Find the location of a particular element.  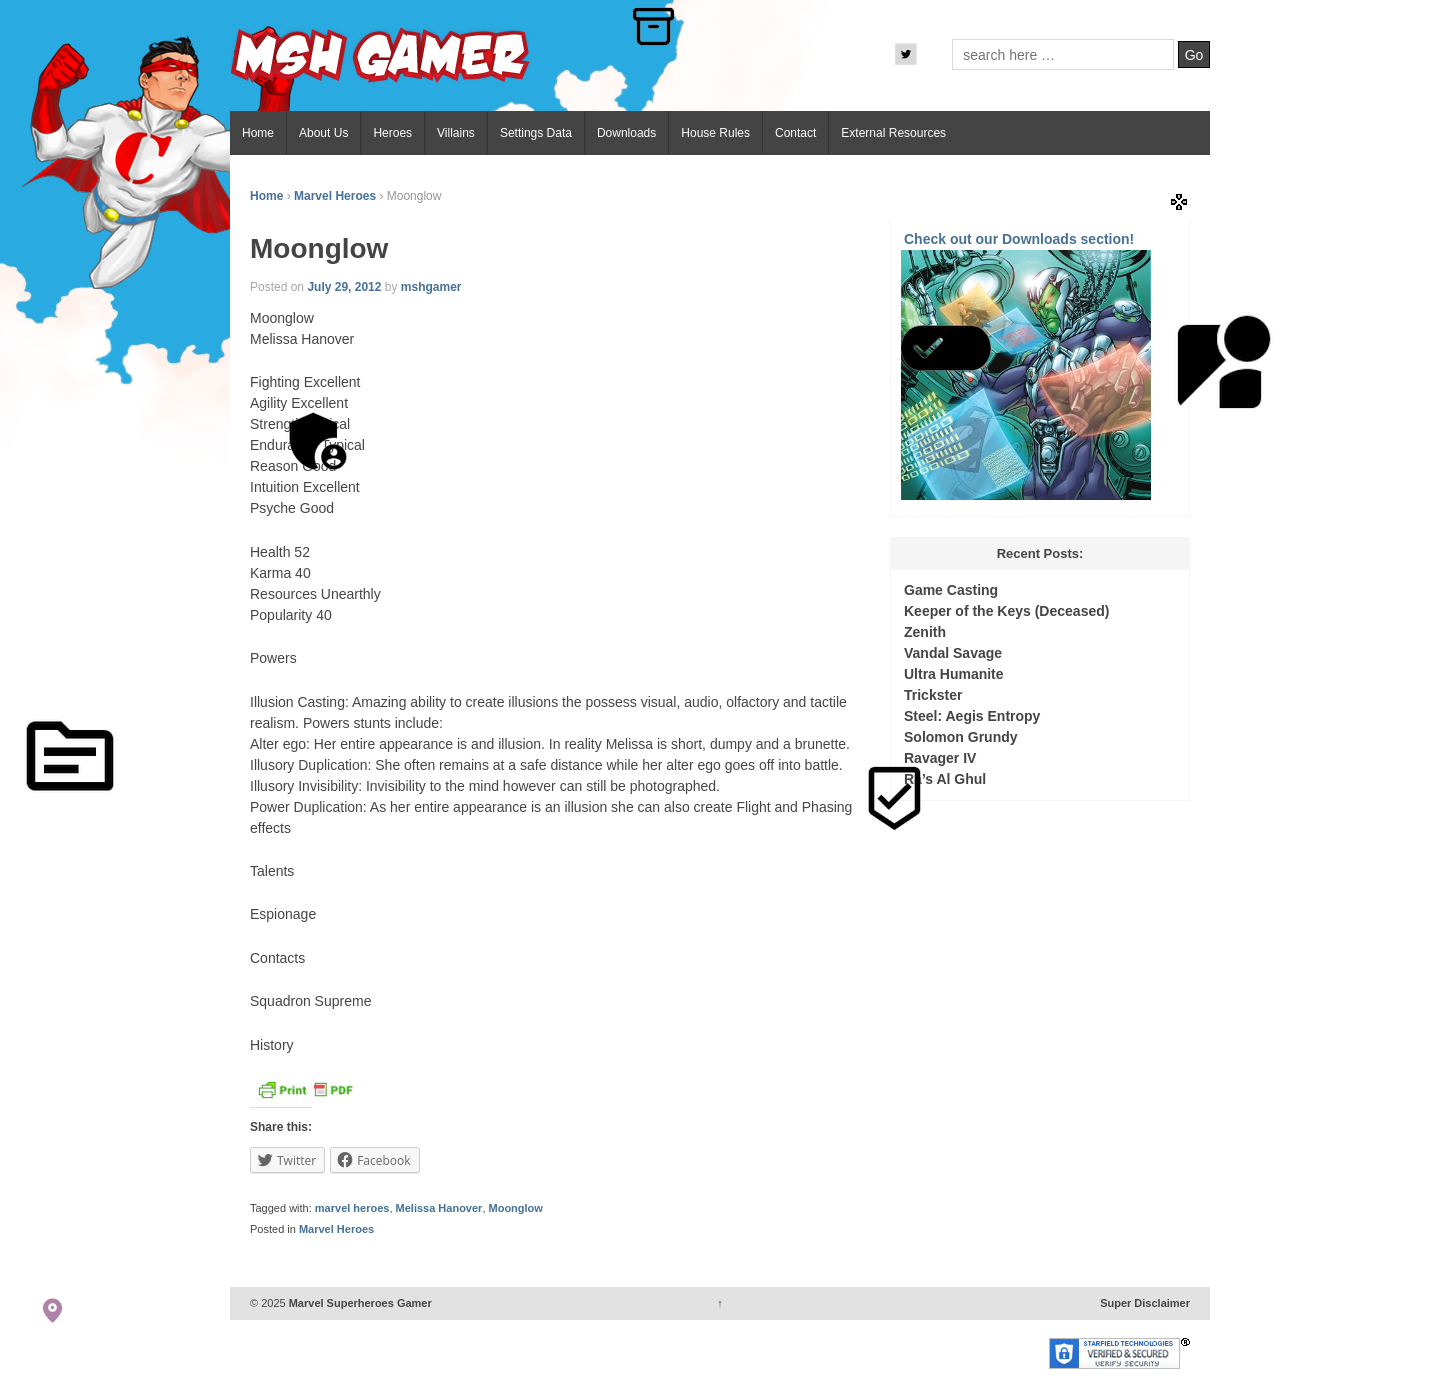

access gaming features or settings is located at coordinates (1179, 202).